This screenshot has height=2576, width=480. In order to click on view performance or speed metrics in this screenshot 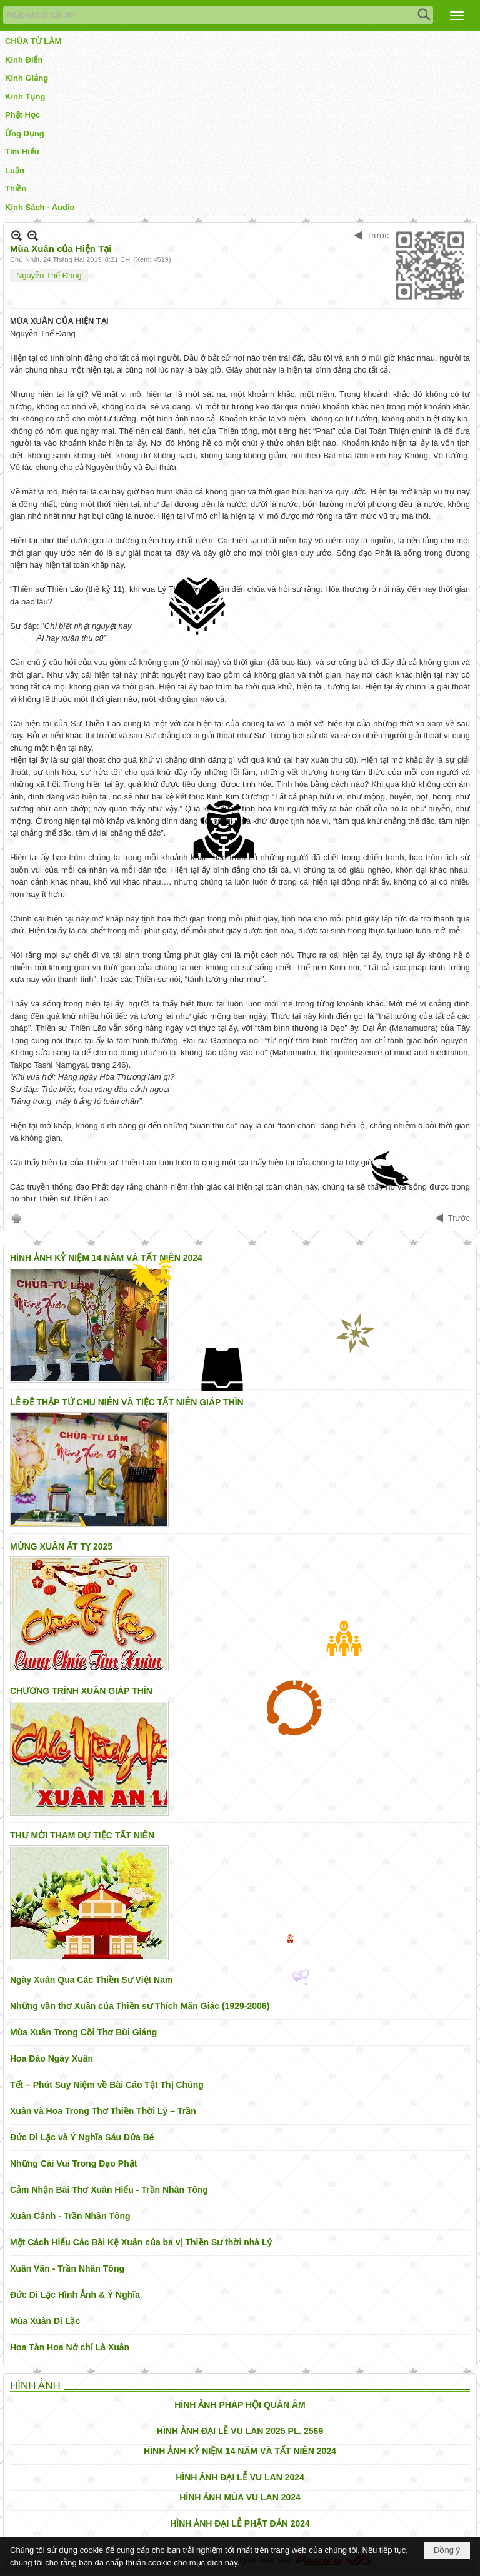, I will do `click(294, 1708)`.